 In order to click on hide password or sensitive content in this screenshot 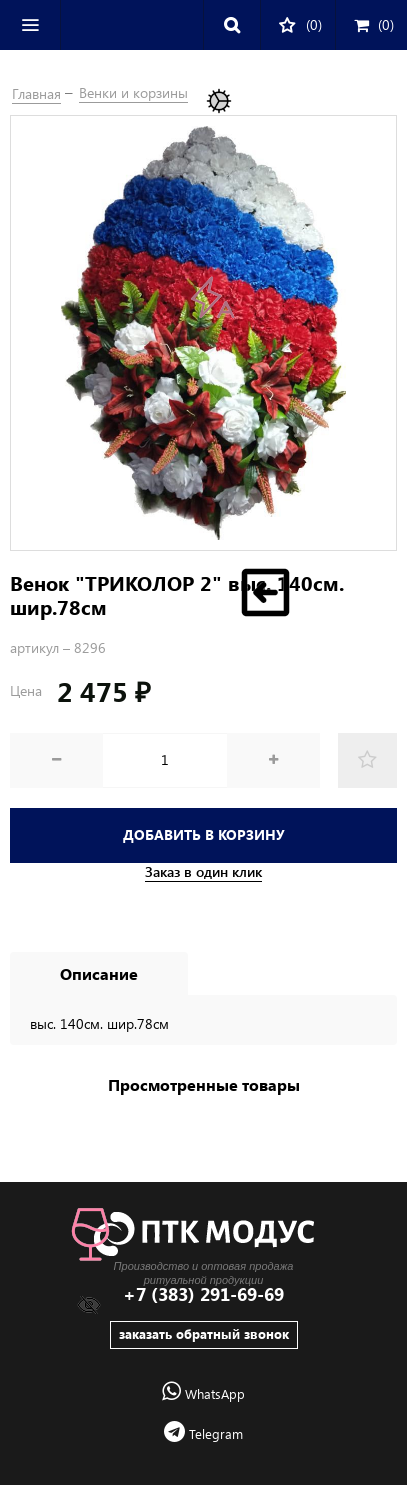, I will do `click(89, 1305)`.